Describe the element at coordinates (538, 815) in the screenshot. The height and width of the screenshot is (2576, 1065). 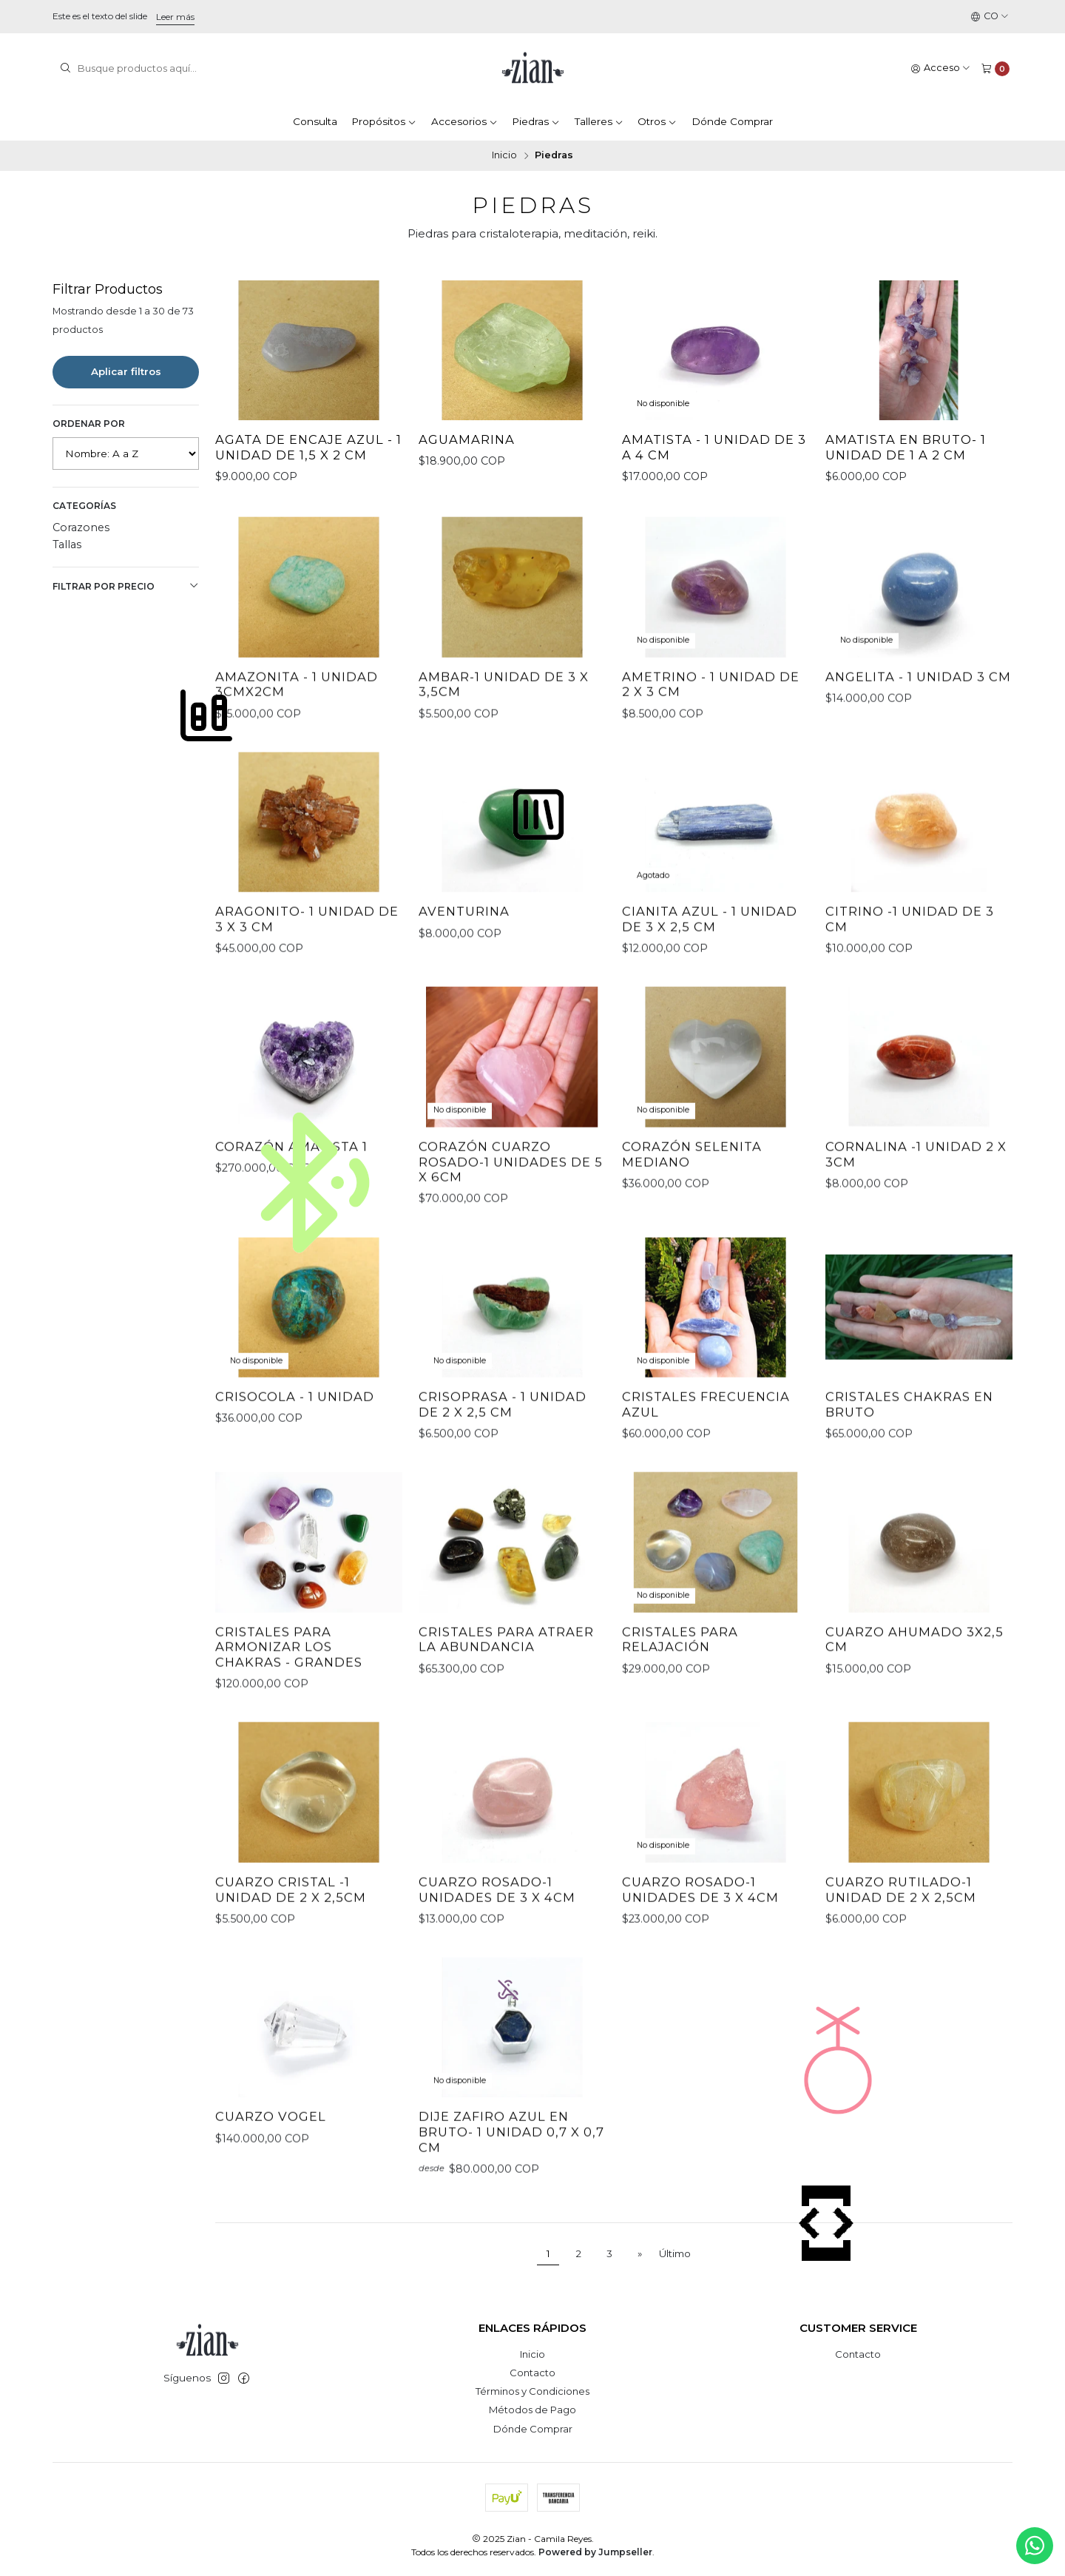
I see `access your media library` at that location.